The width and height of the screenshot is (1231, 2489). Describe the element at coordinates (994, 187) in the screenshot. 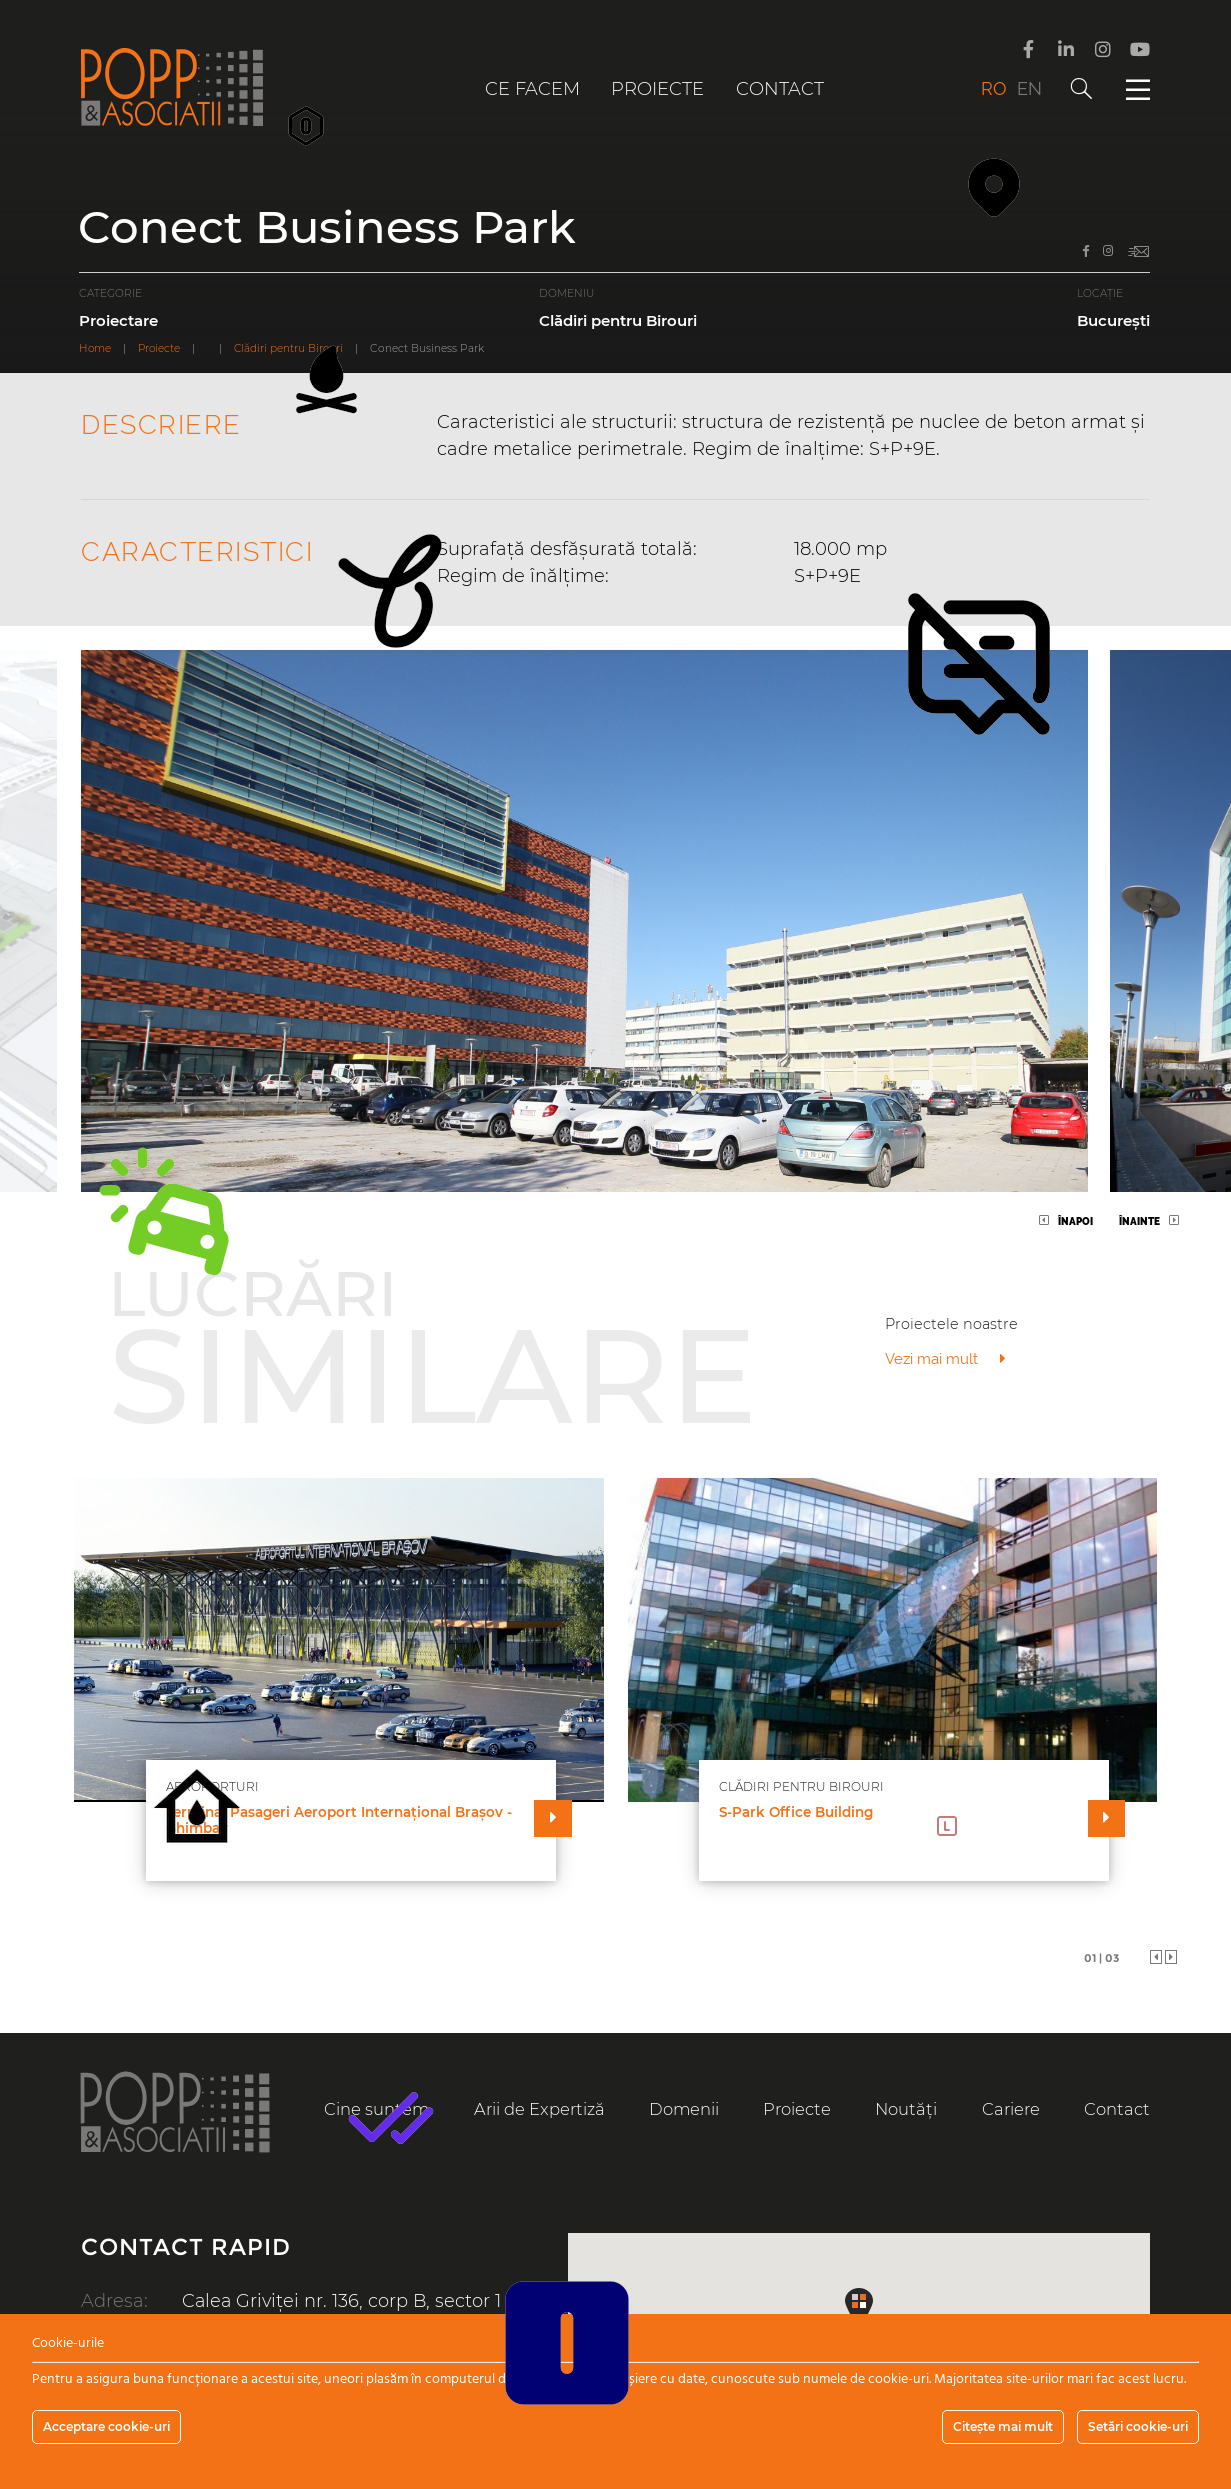

I see `view or set a location on the map` at that location.